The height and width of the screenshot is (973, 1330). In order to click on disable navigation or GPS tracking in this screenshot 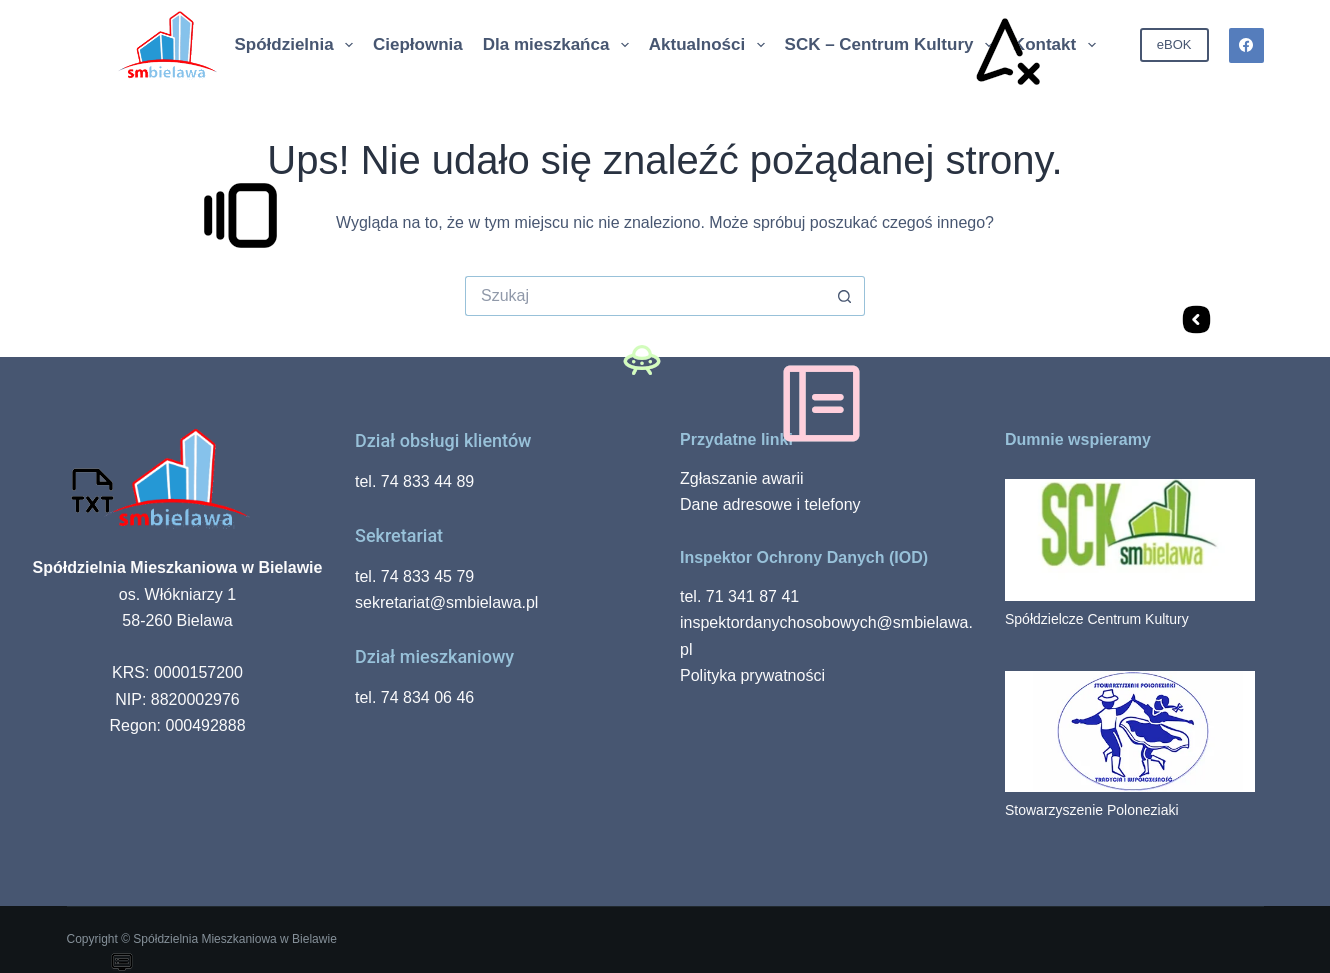, I will do `click(1005, 50)`.